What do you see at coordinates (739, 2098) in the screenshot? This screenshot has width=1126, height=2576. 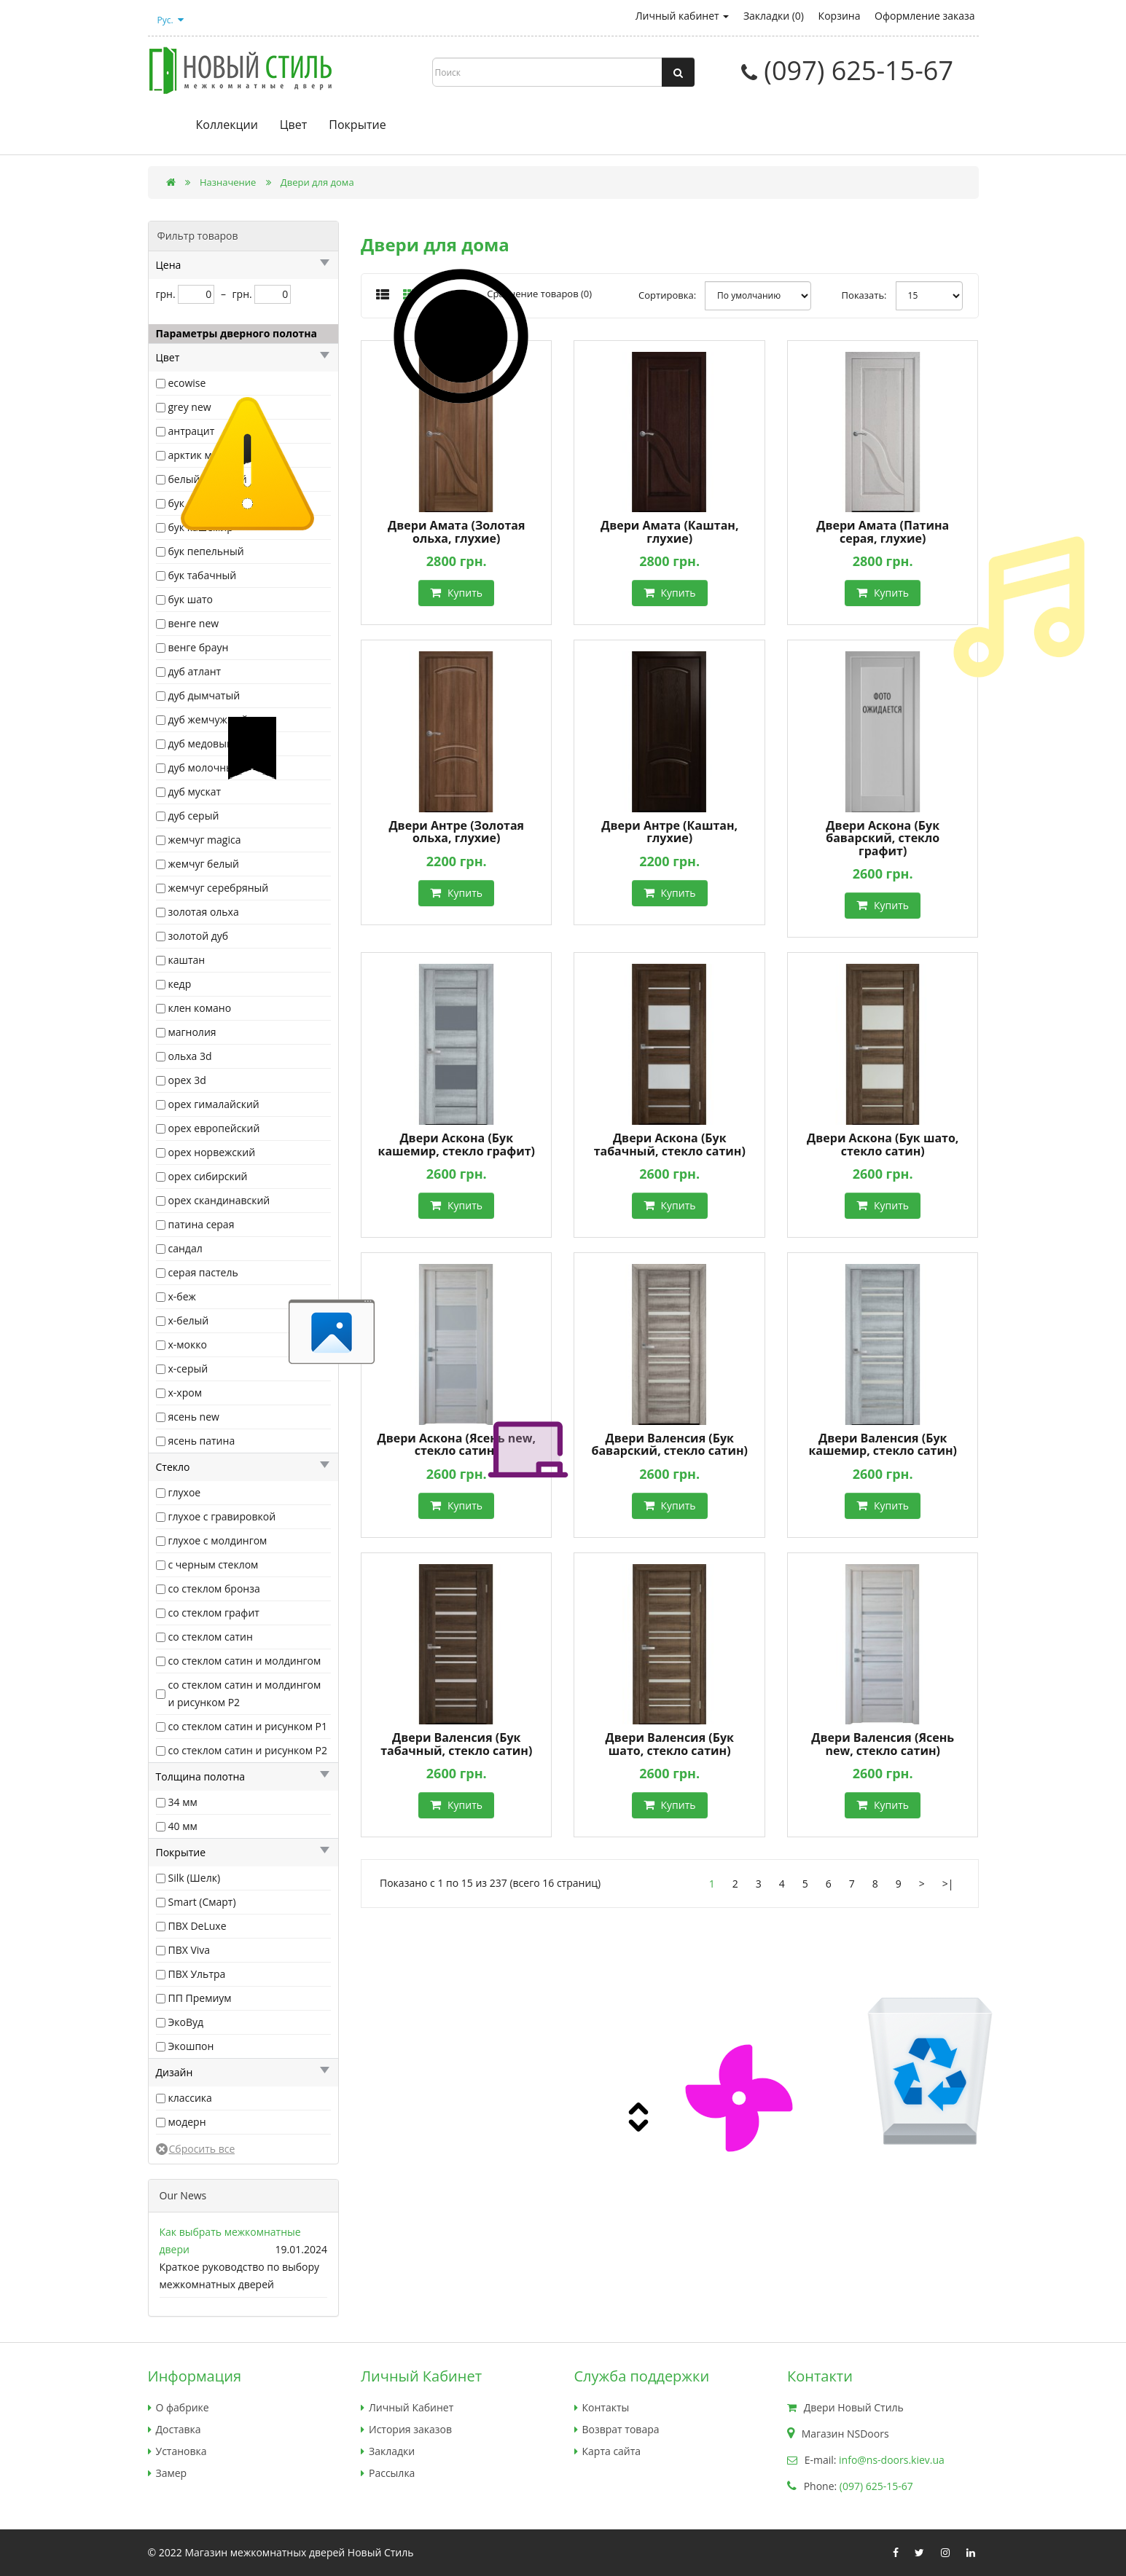 I see `toggle fan or ventilation control` at bounding box center [739, 2098].